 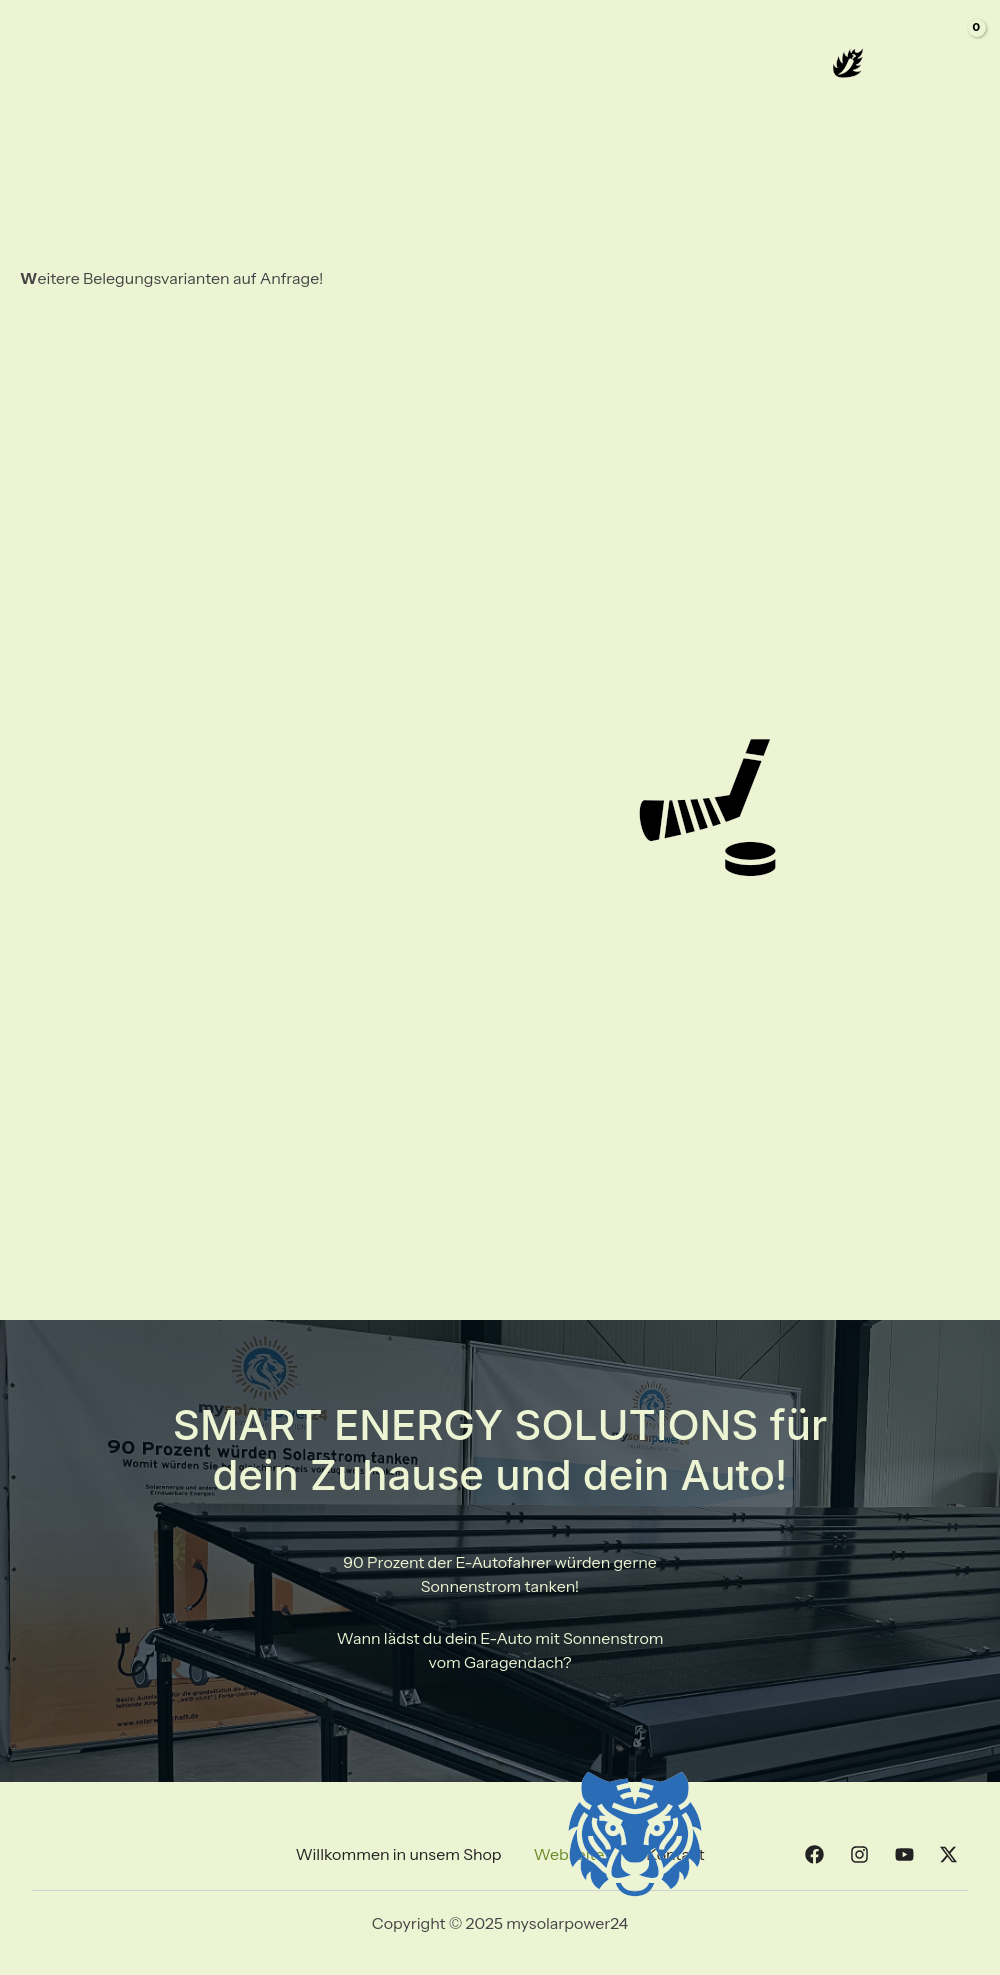 What do you see at coordinates (708, 808) in the screenshot?
I see `access hockey game or sports content` at bounding box center [708, 808].